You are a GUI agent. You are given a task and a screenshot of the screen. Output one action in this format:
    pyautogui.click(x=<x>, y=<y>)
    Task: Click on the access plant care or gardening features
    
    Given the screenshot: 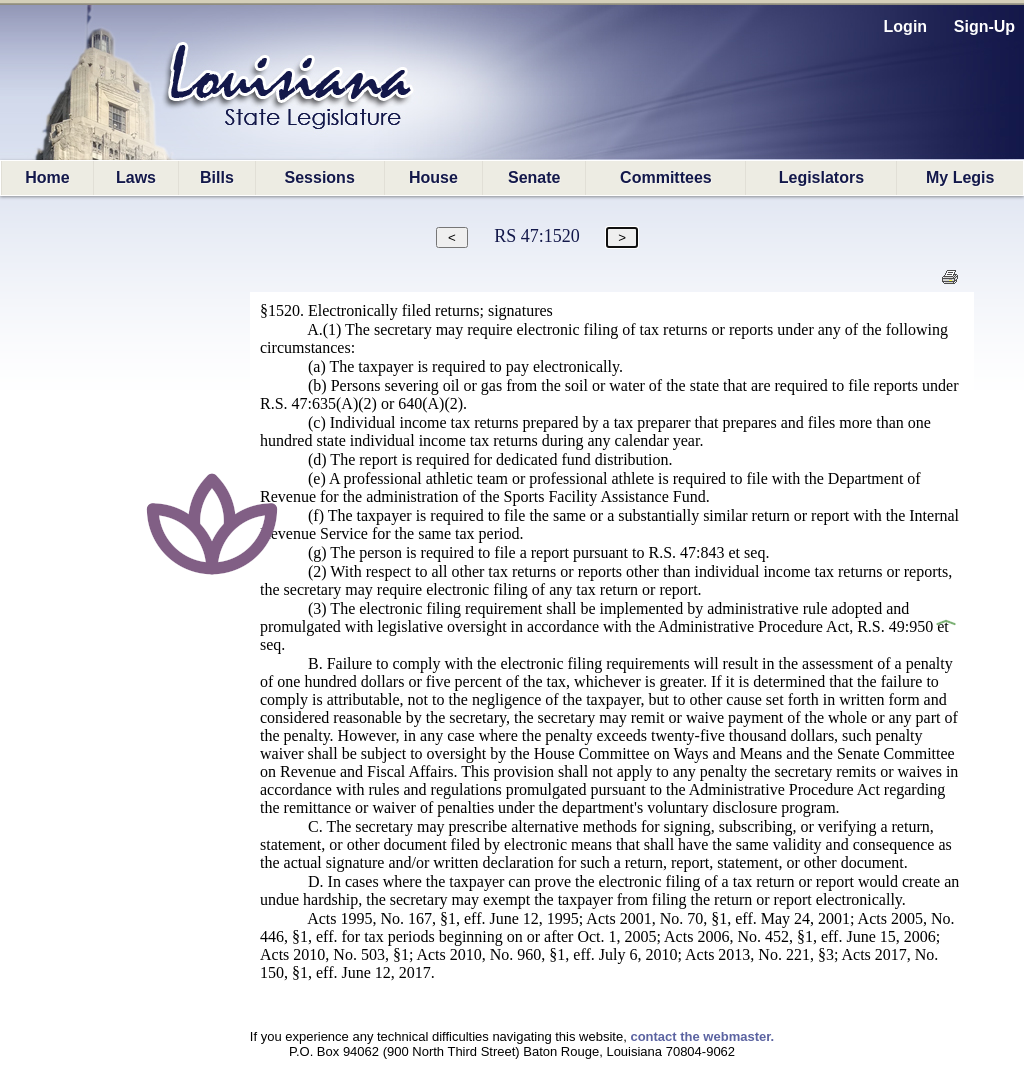 What is the action you would take?
    pyautogui.click(x=212, y=527)
    